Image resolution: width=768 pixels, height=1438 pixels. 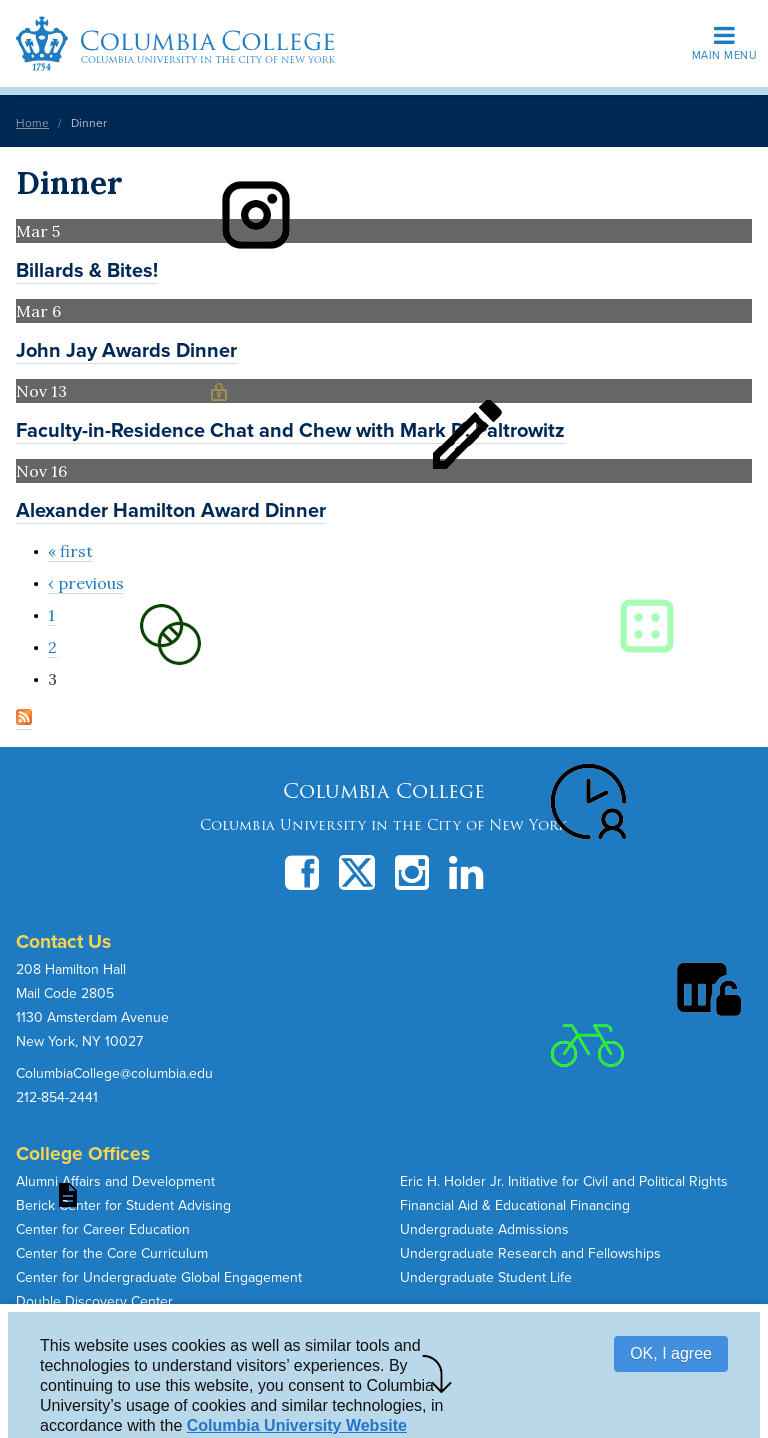 What do you see at coordinates (588, 801) in the screenshot?
I see `view user's time or schedule` at bounding box center [588, 801].